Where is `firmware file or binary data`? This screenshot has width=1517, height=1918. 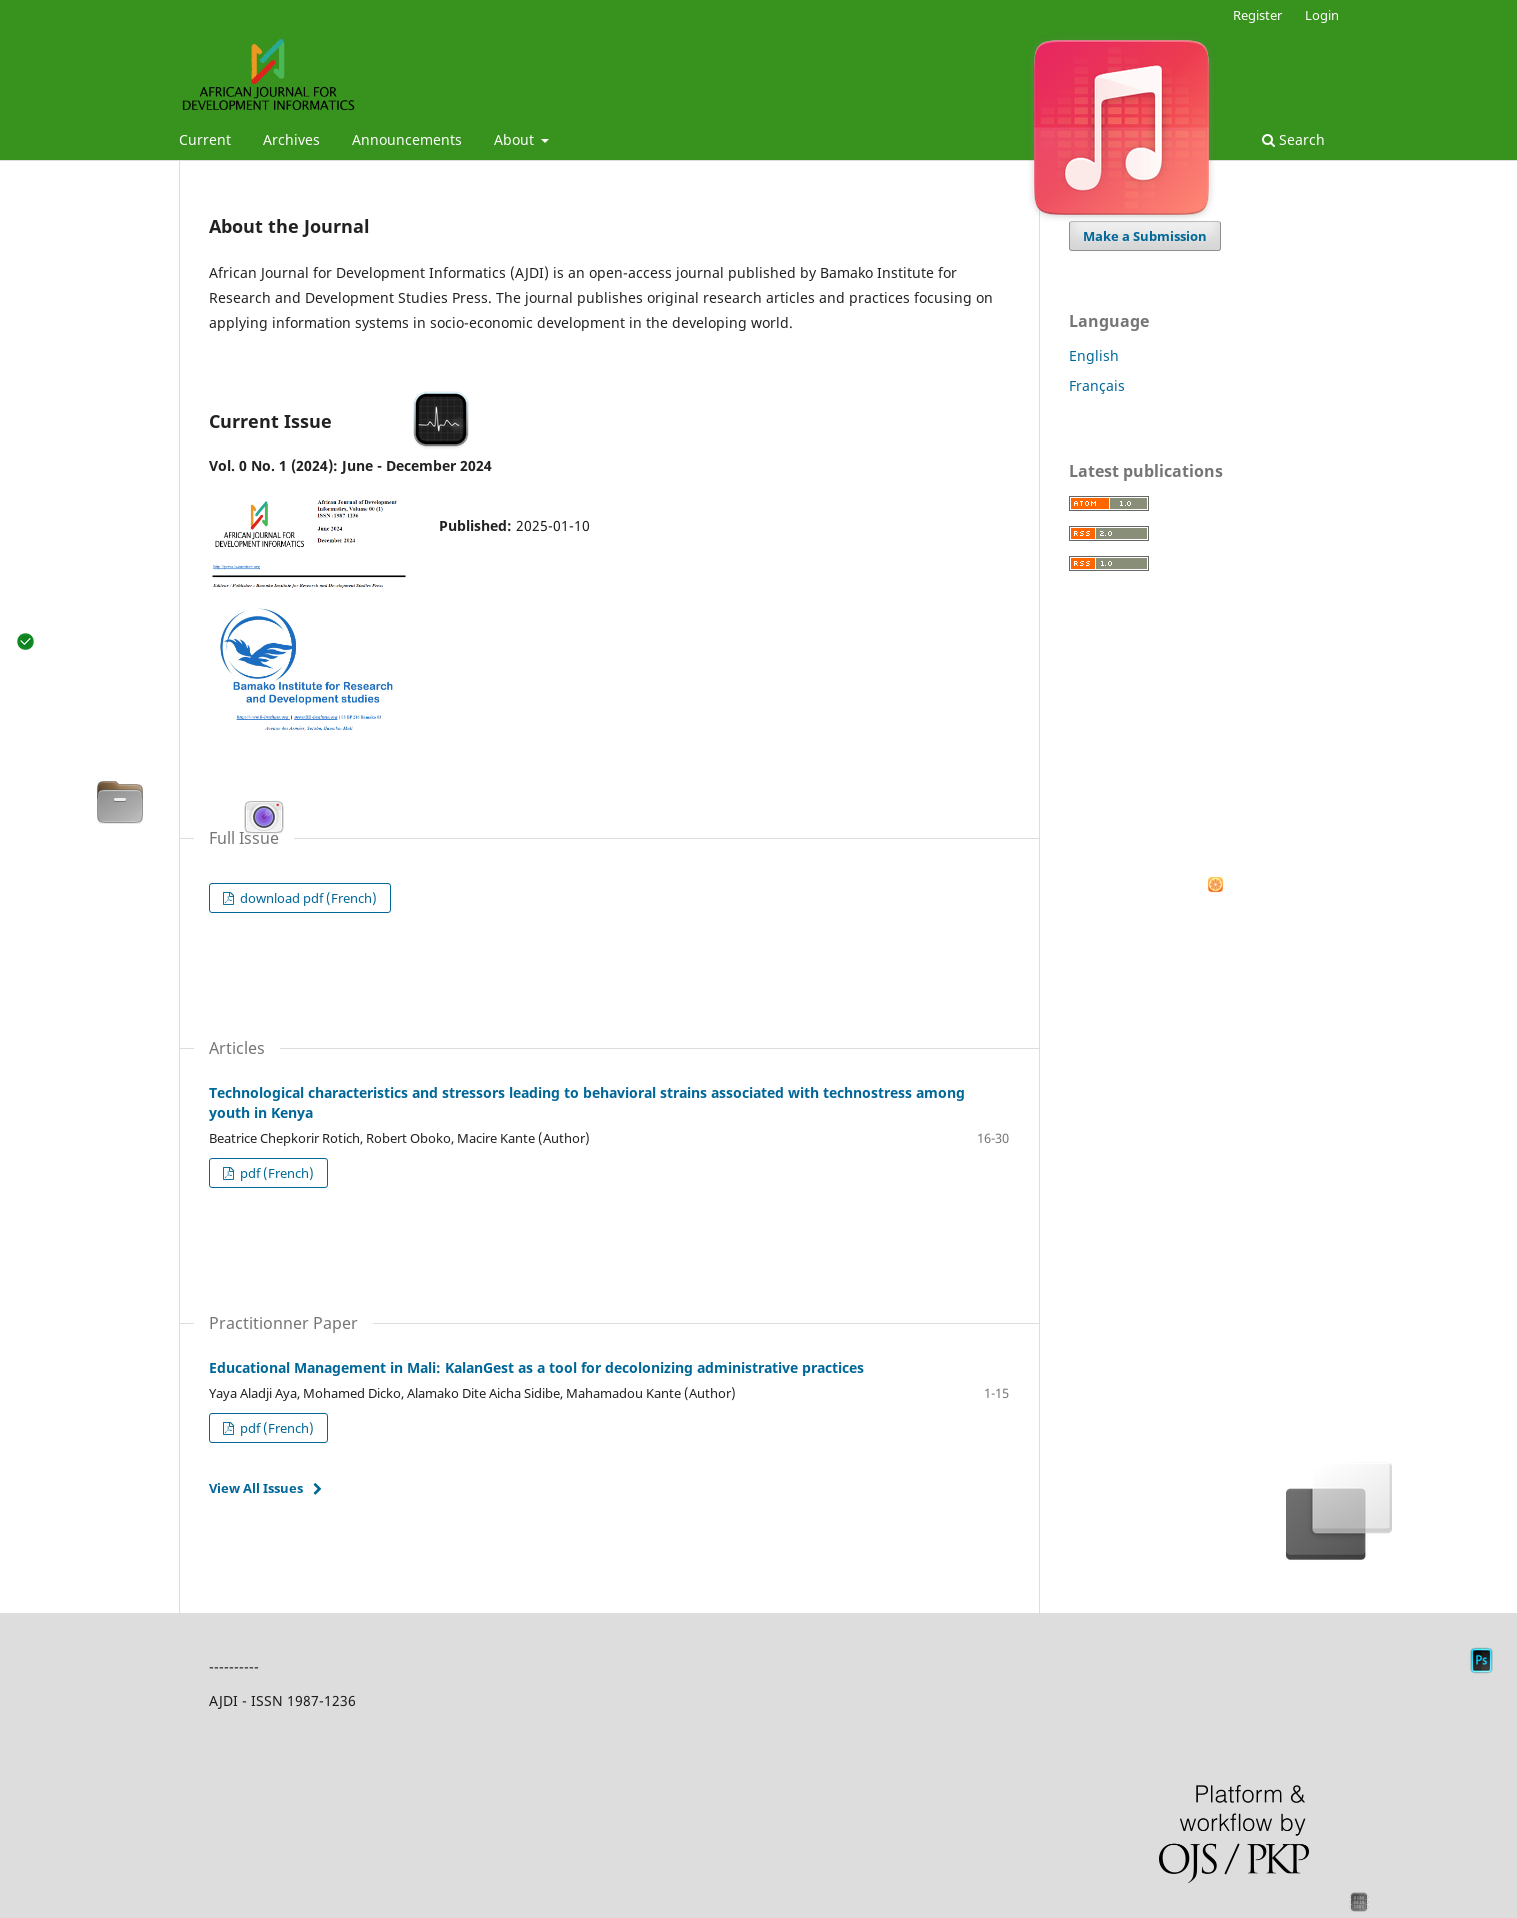 firmware file or binary data is located at coordinates (1359, 1902).